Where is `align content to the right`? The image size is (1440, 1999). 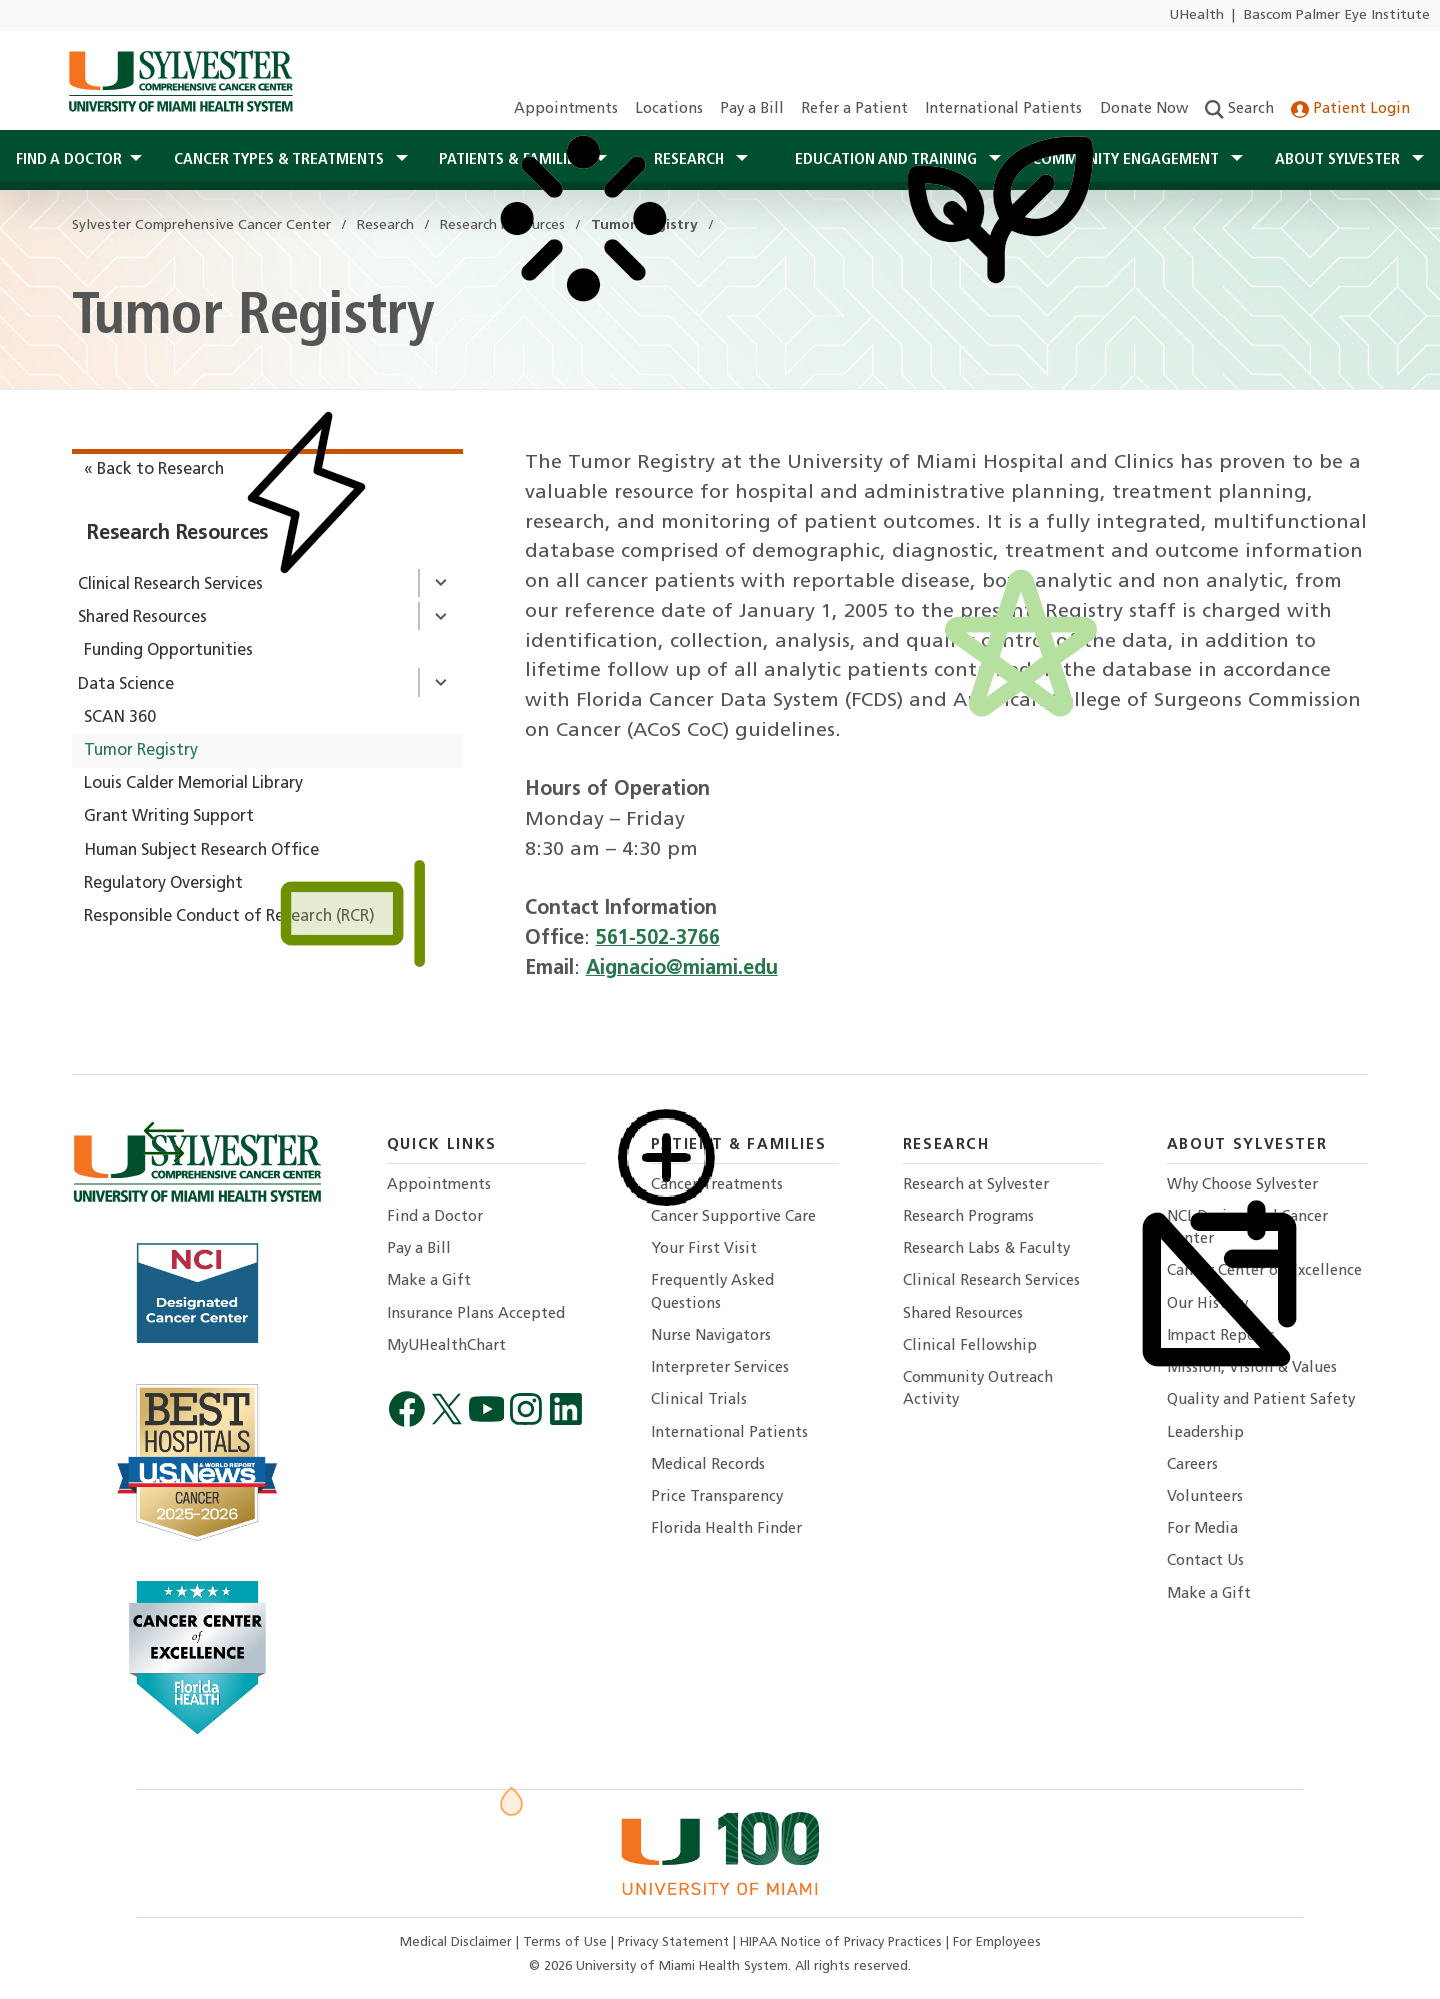 align content to the right is located at coordinates (355, 913).